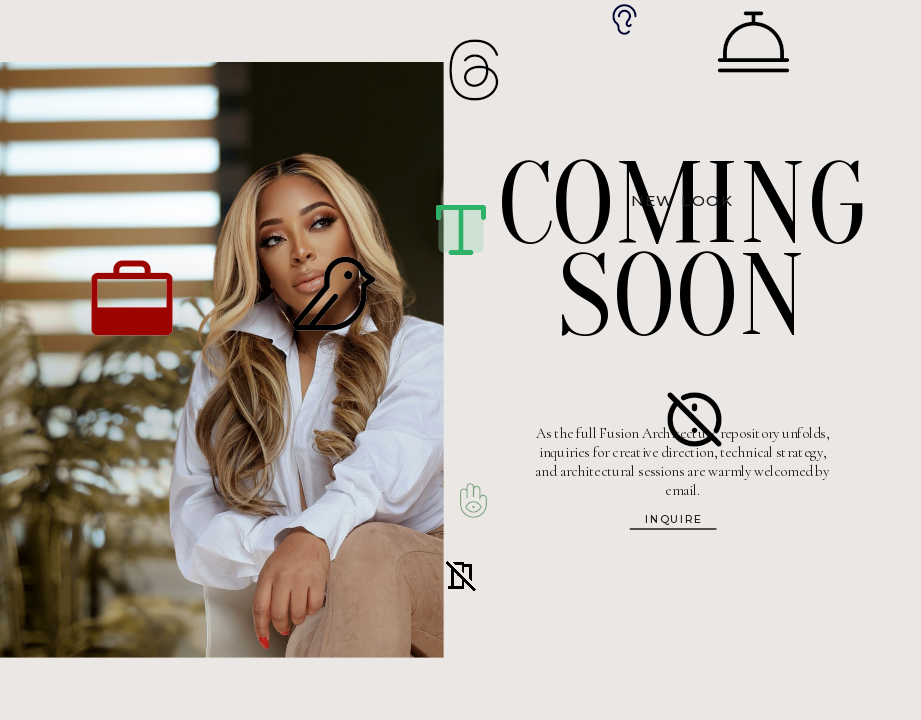  I want to click on access audio or hearing settings, so click(624, 19).